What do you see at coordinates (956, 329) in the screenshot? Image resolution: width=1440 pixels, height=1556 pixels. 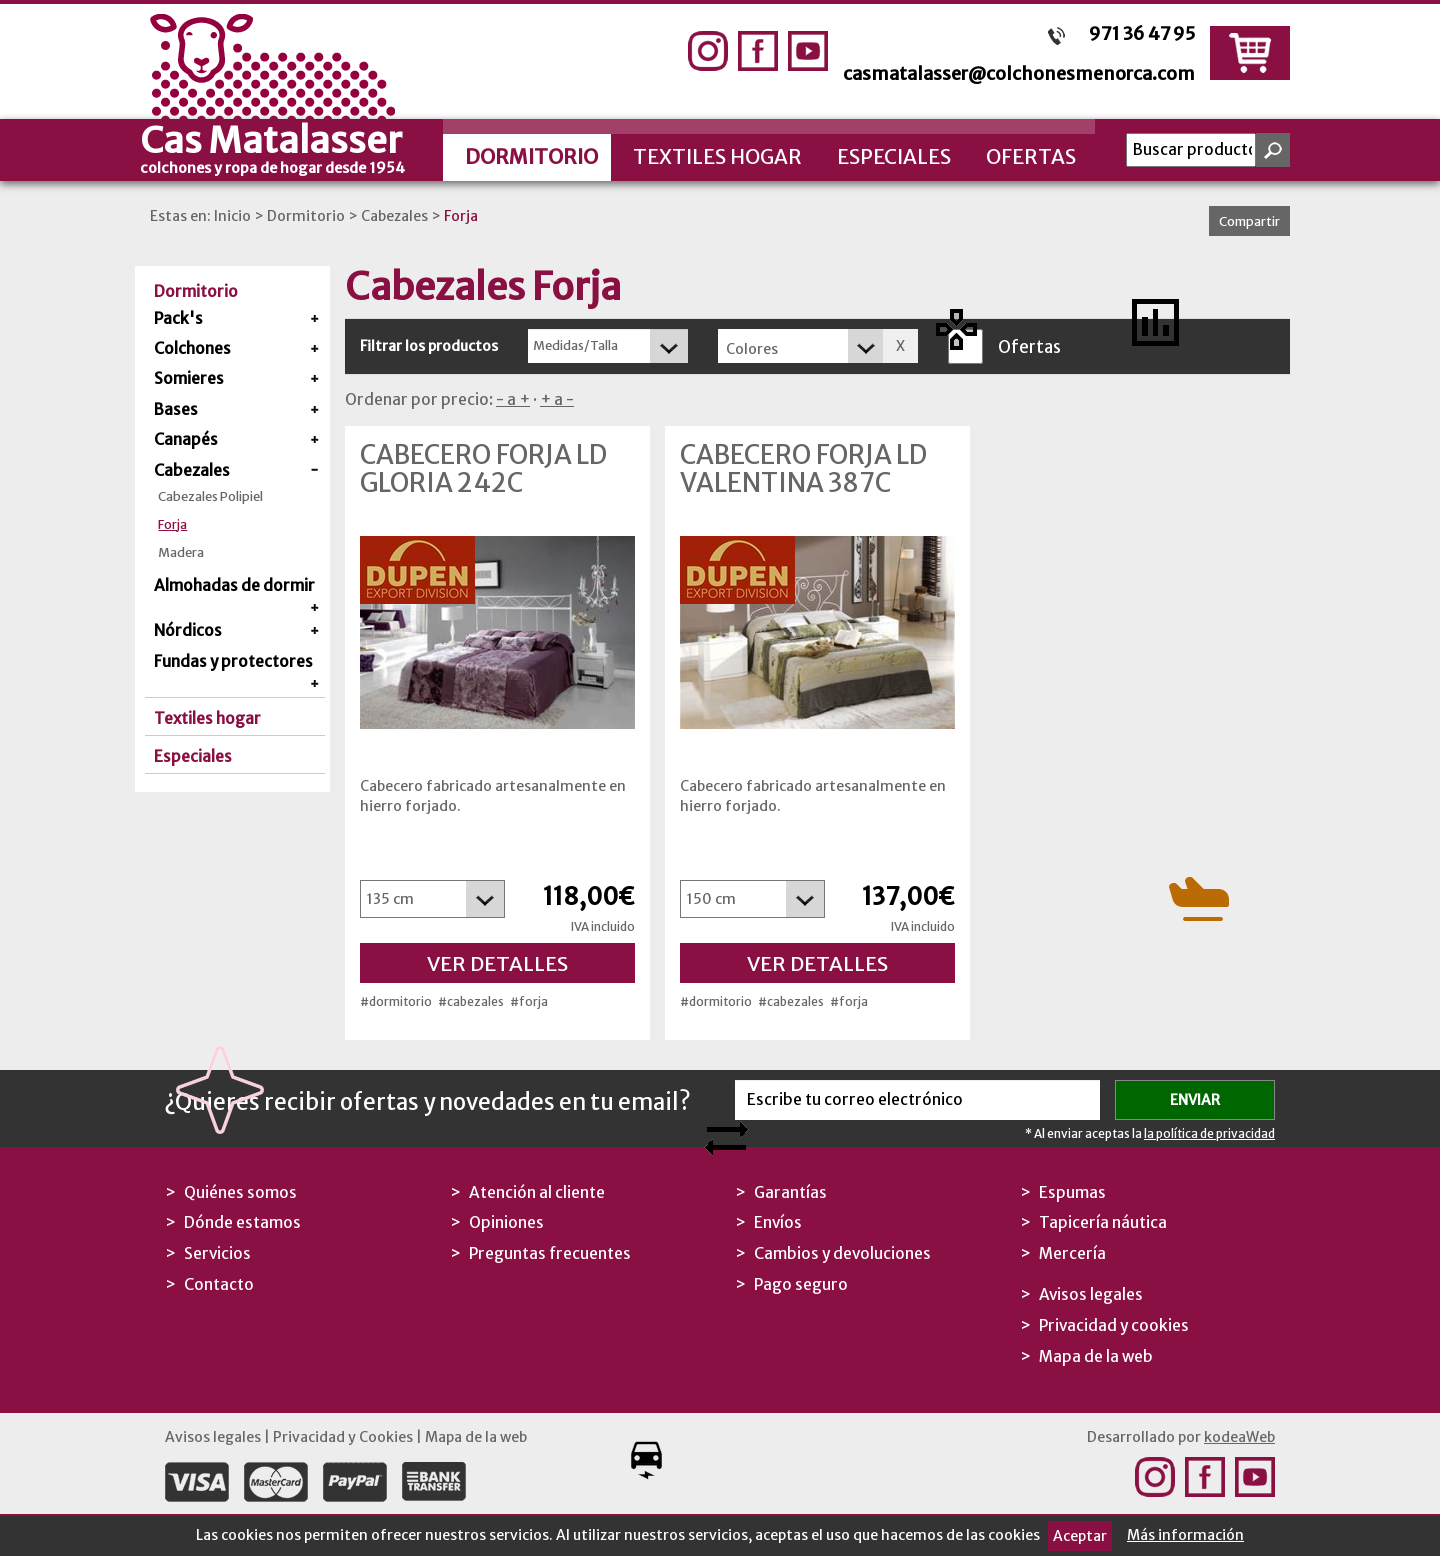 I see `access games or gaming section` at bounding box center [956, 329].